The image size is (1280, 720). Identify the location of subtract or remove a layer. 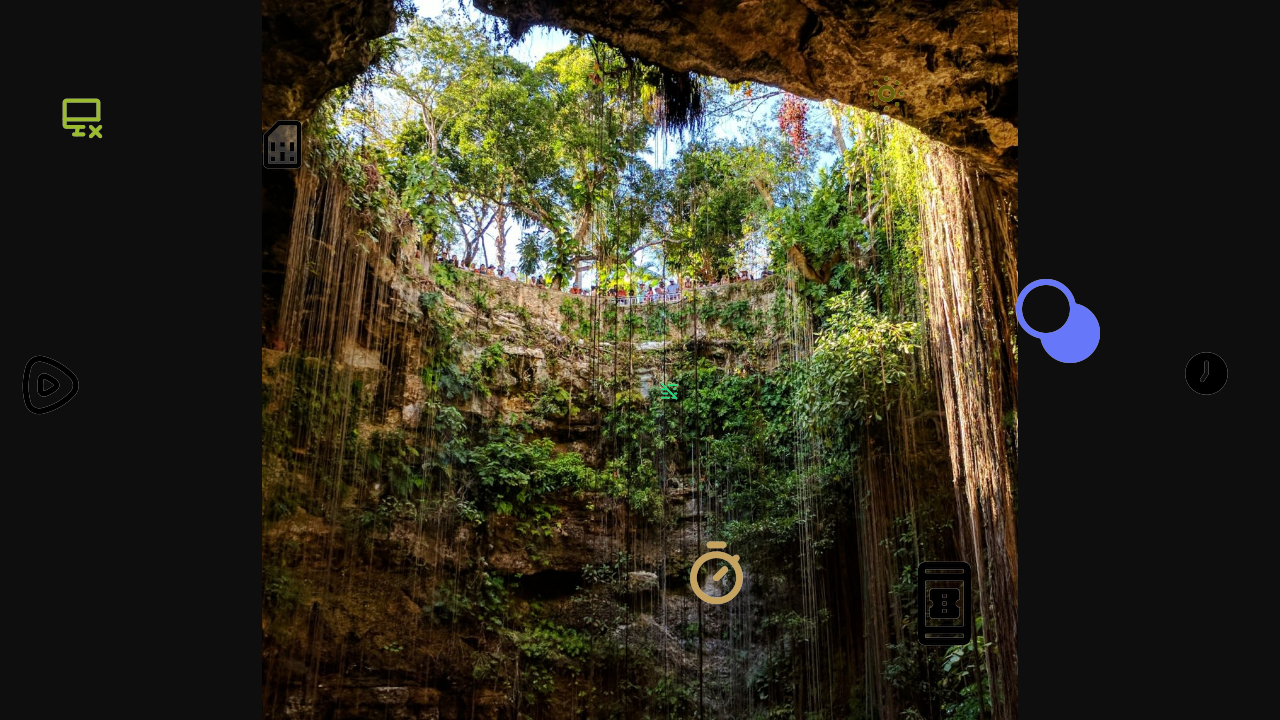
(1058, 321).